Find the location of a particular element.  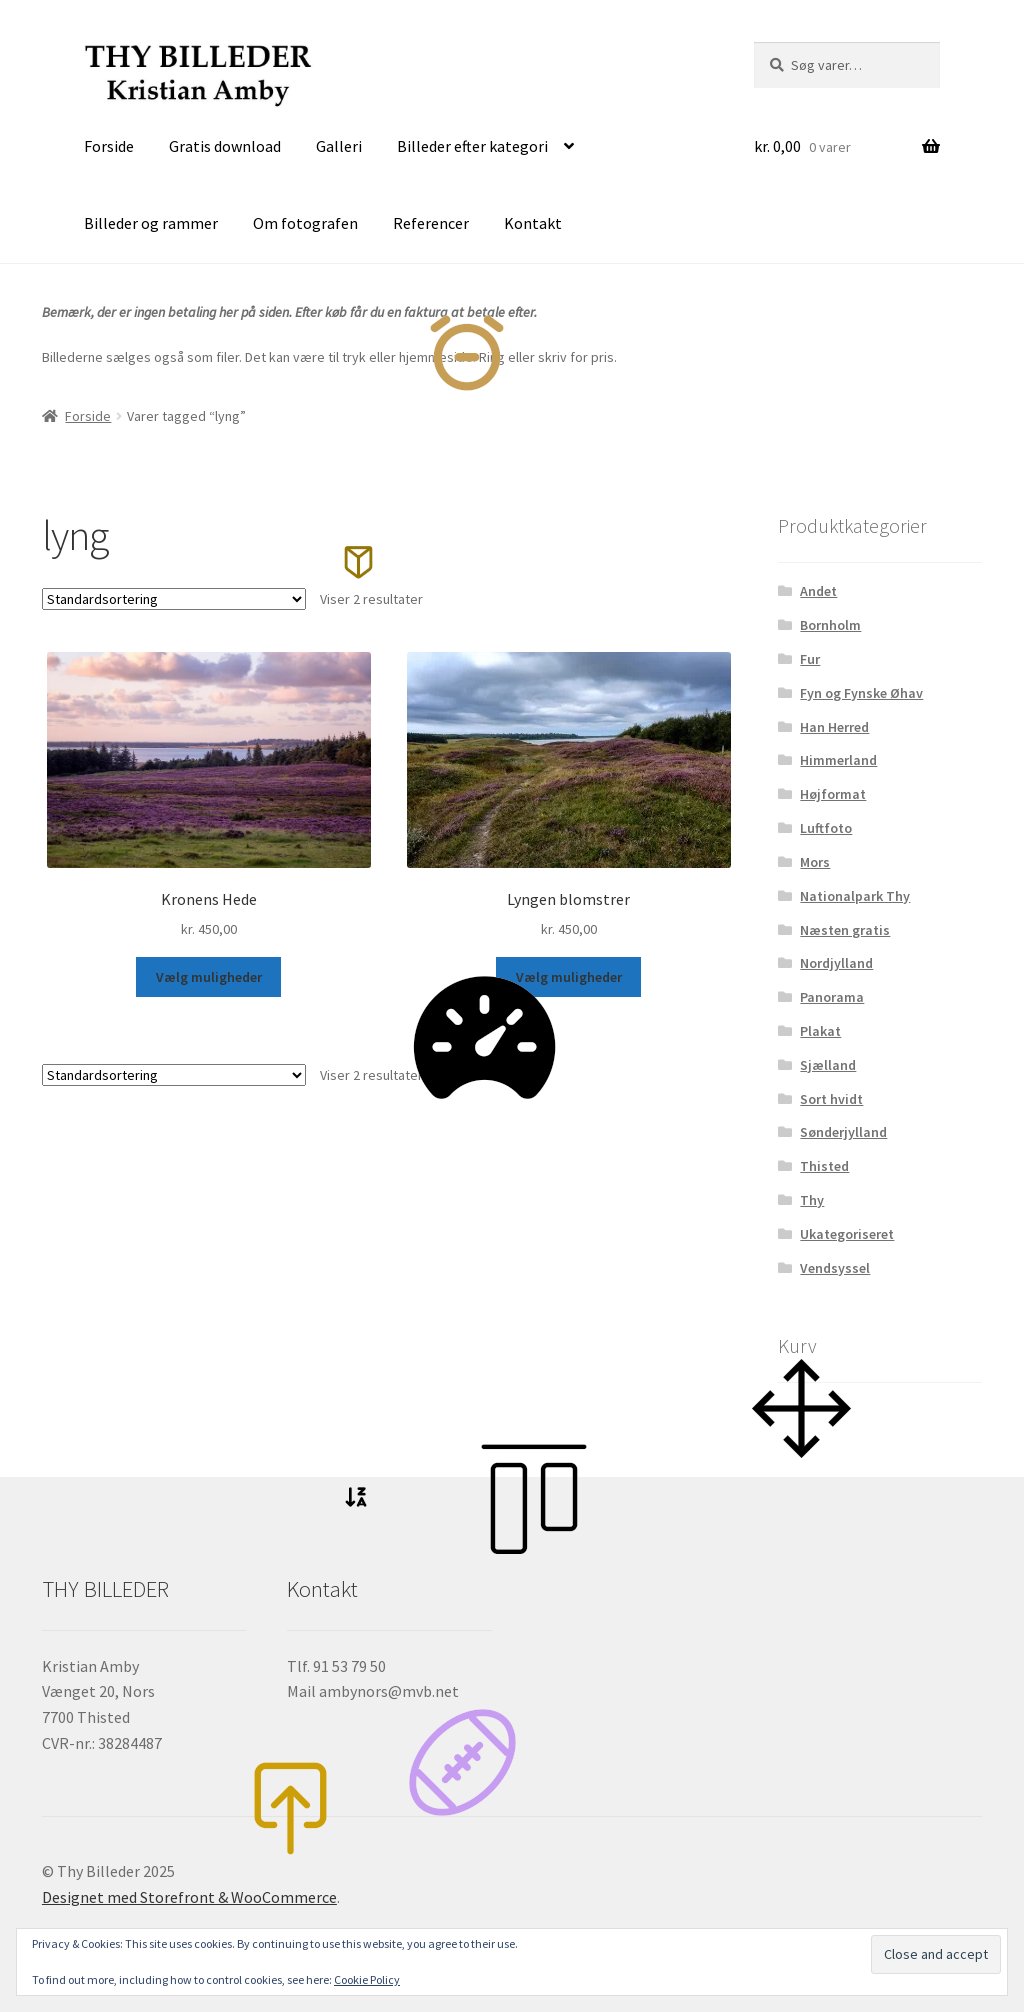

upload a file or document is located at coordinates (290, 1808).